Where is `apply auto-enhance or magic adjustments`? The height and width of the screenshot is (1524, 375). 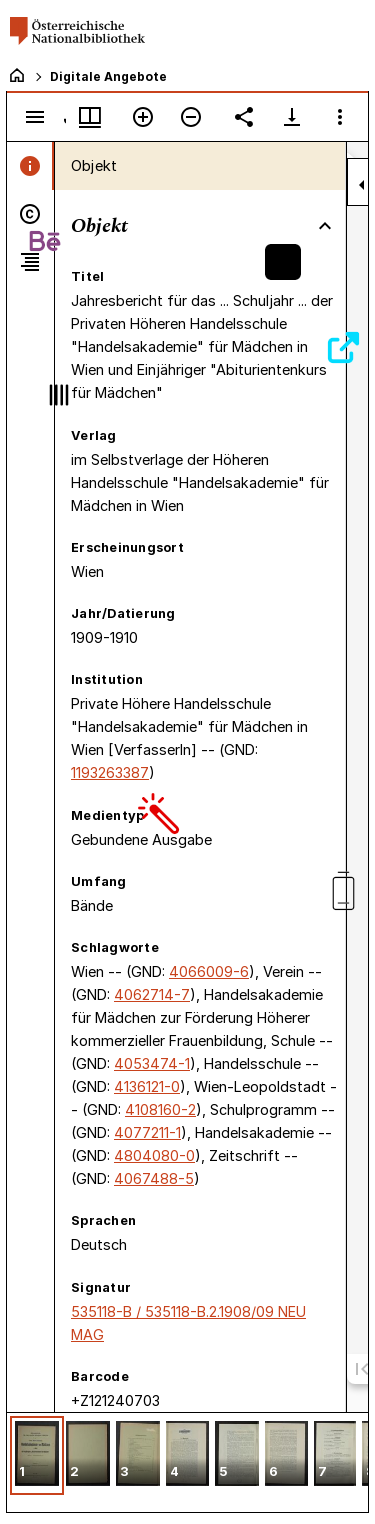
apply auto-enhance or magic adjustments is located at coordinates (159, 814).